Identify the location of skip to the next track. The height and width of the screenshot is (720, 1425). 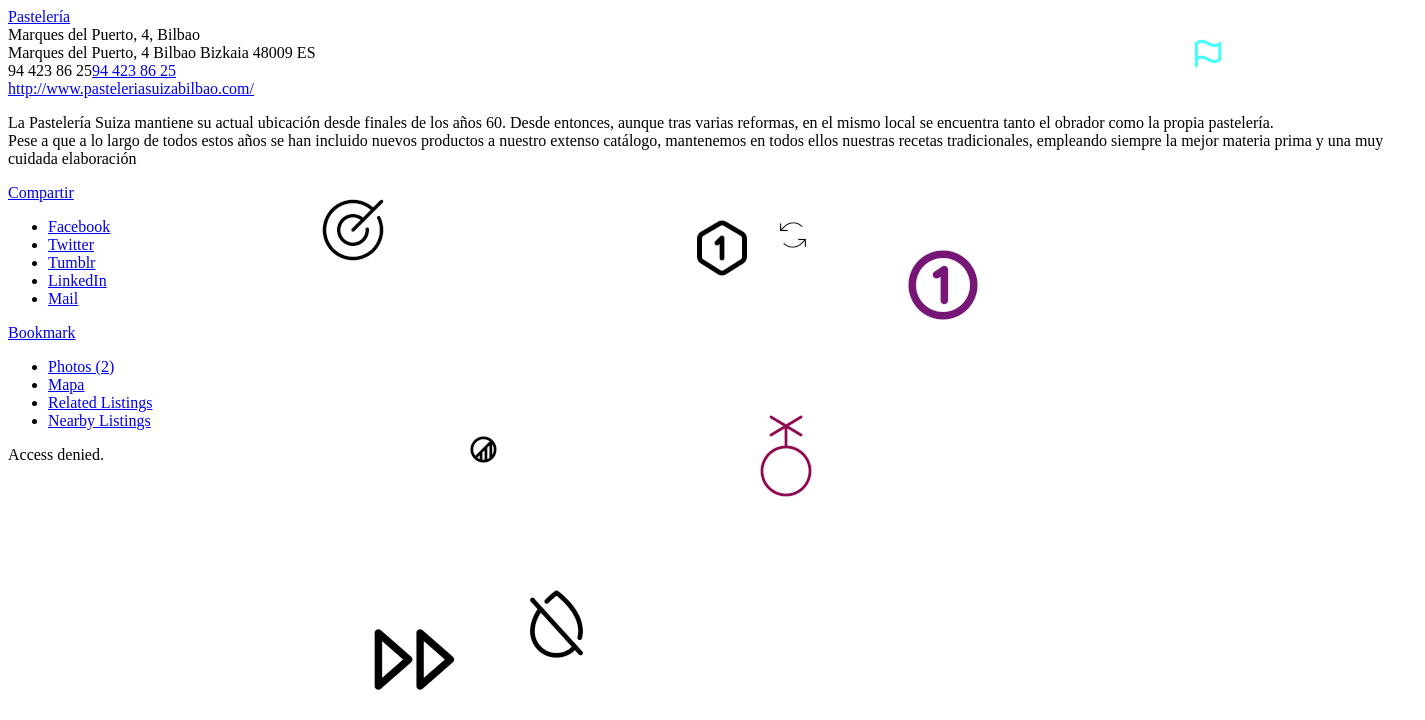
(412, 659).